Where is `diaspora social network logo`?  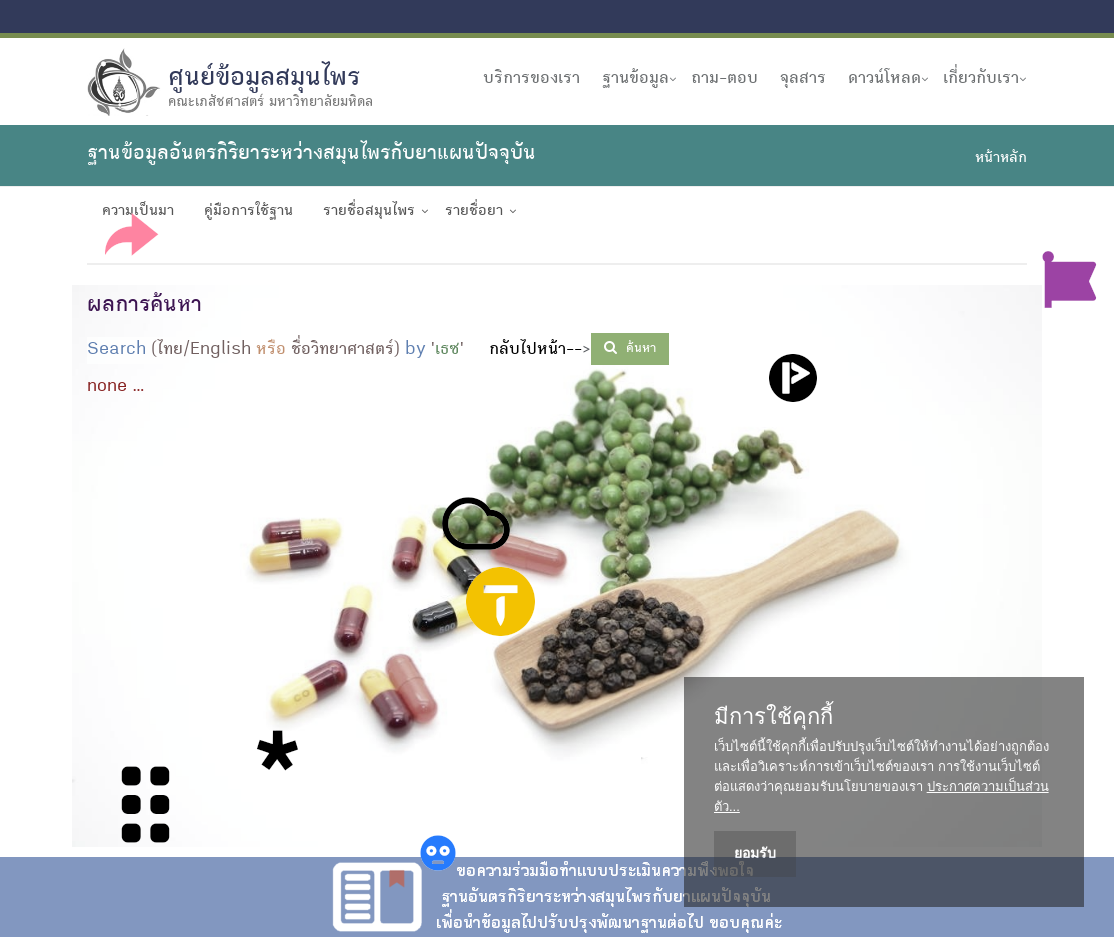
diaspora social network logo is located at coordinates (277, 750).